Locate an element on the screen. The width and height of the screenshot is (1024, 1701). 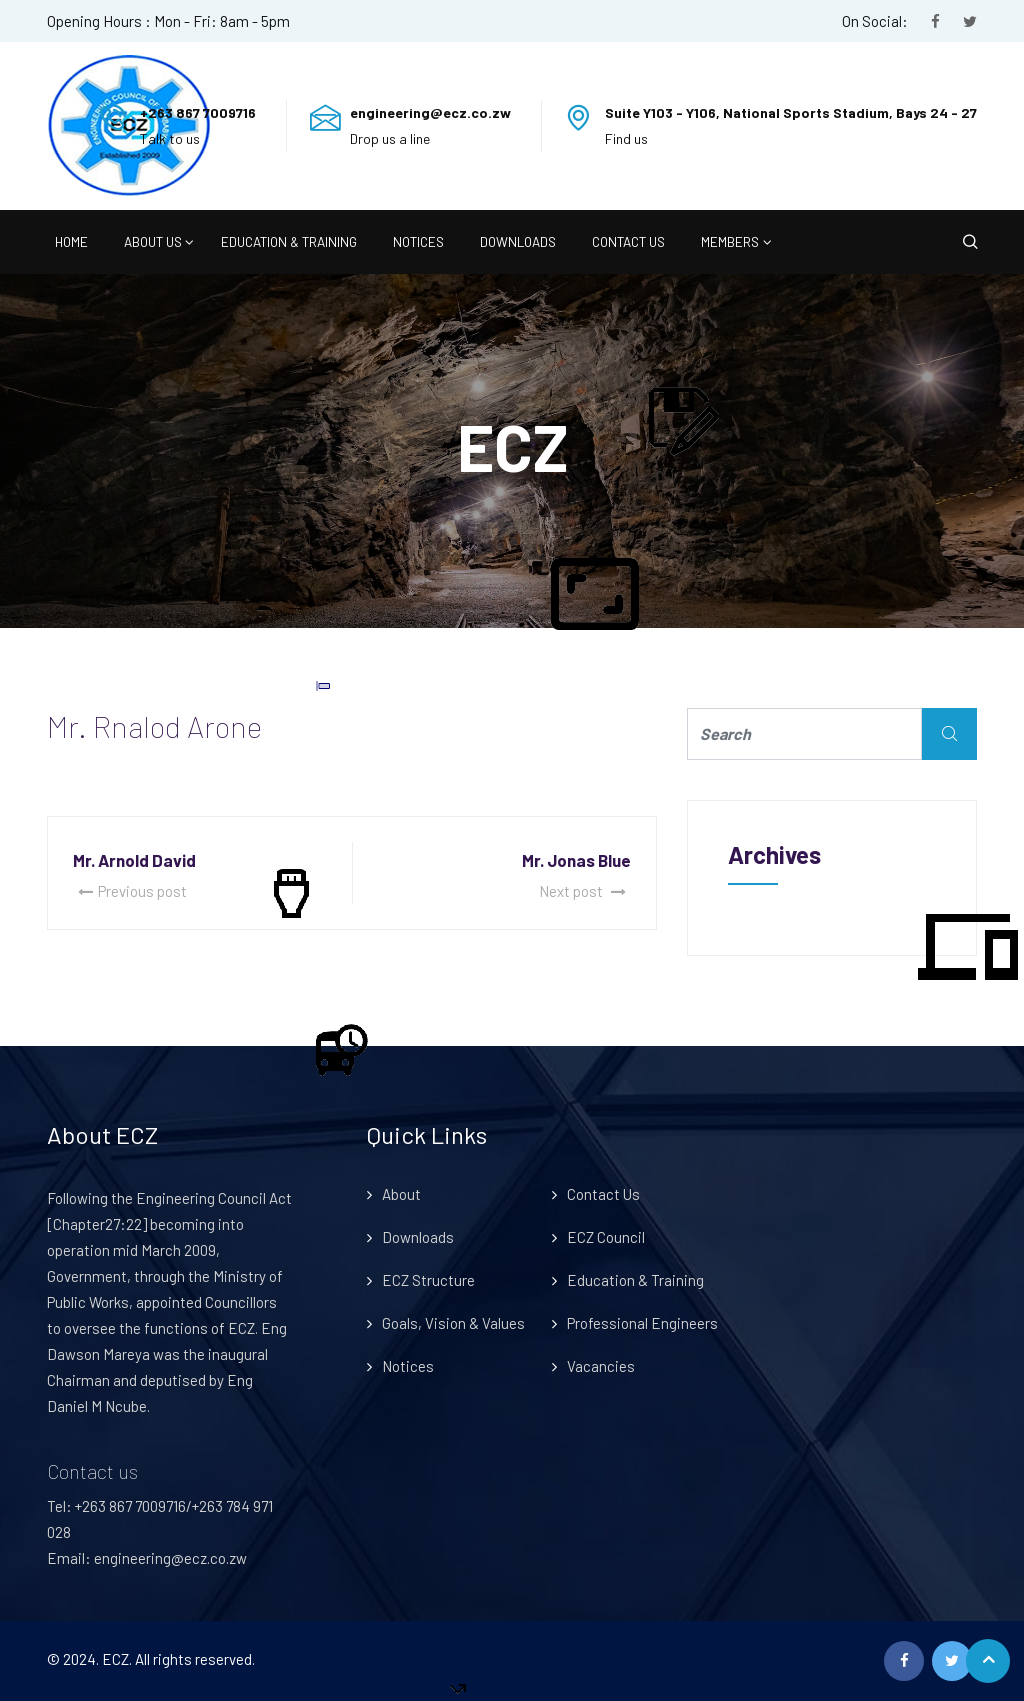
adjust aspect ratio settings is located at coordinates (595, 594).